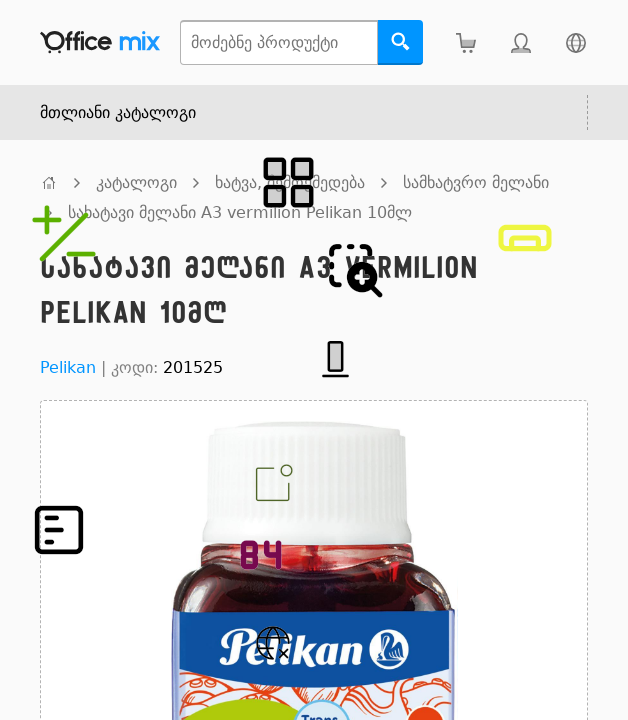  What do you see at coordinates (354, 269) in the screenshot?
I see `zoom in on a selected area` at bounding box center [354, 269].